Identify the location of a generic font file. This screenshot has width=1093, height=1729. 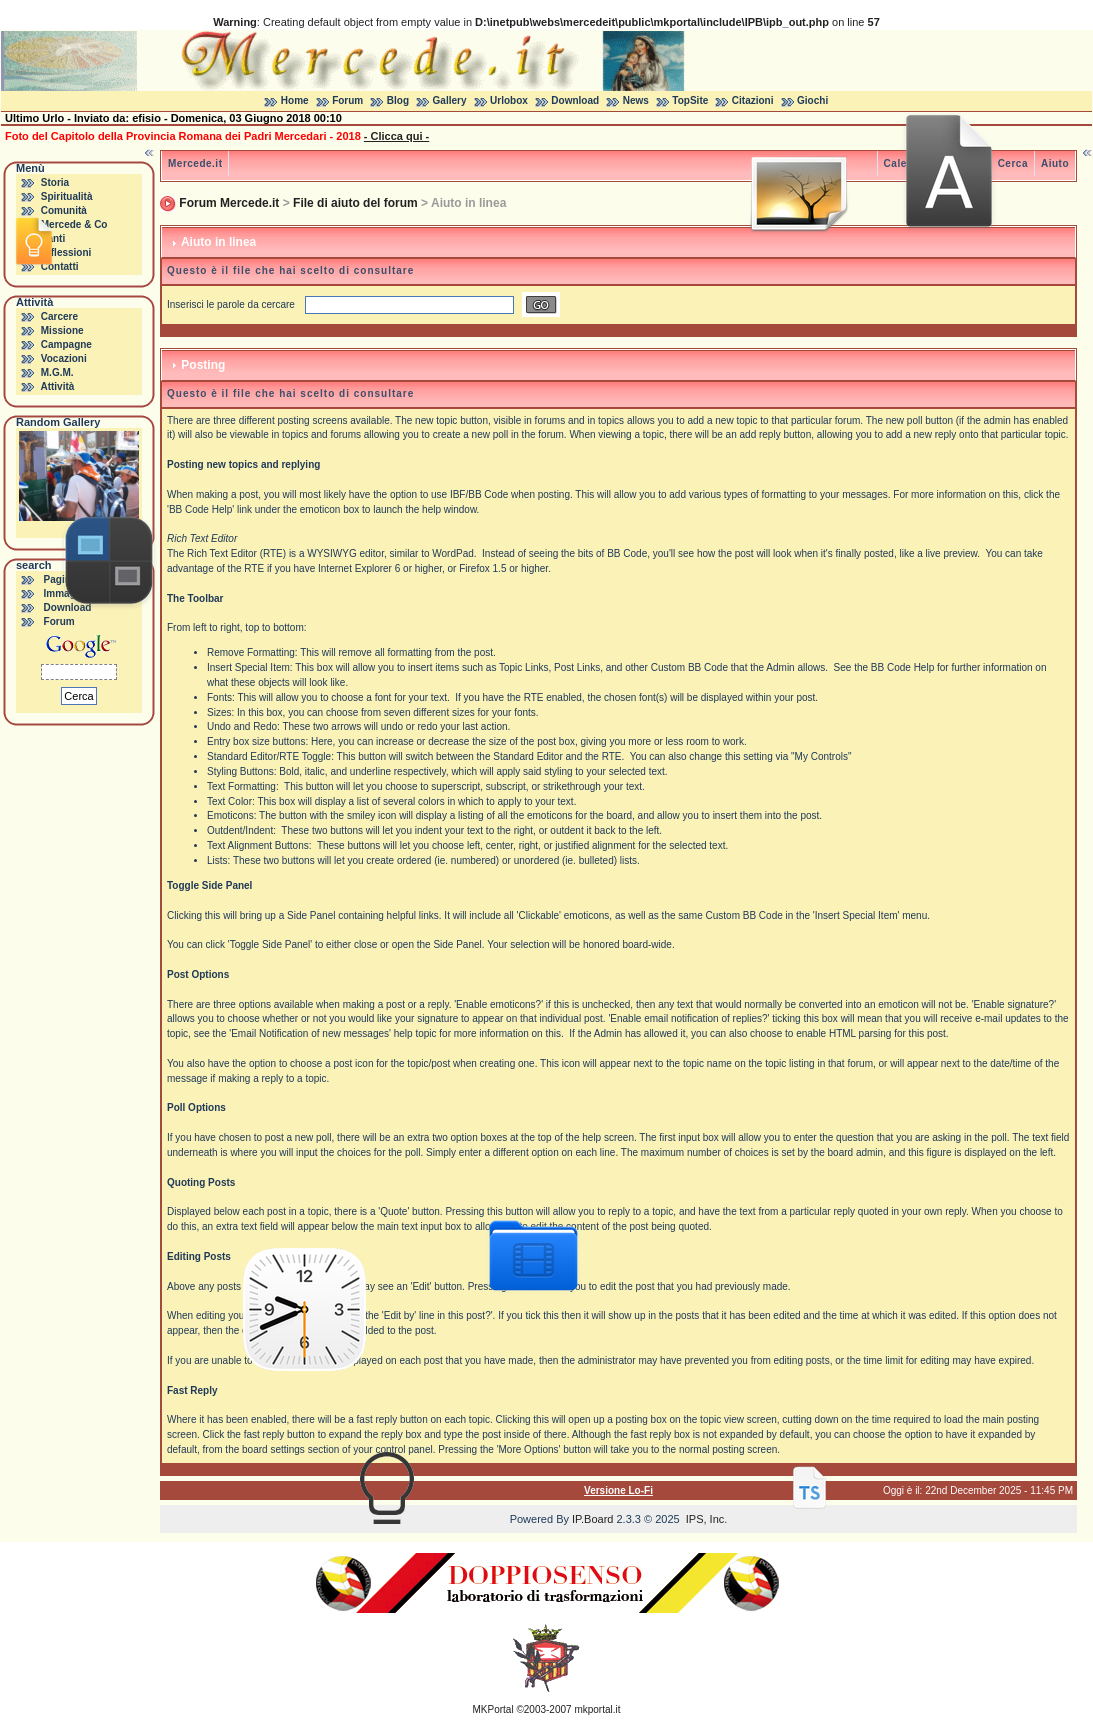
(949, 173).